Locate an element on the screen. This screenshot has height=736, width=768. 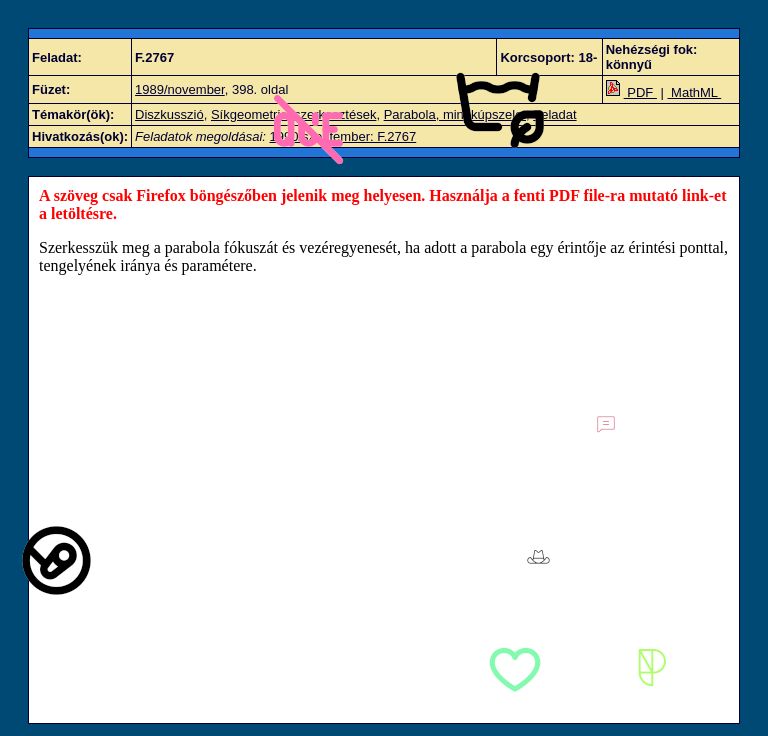
select eco-friendly wash cycle is located at coordinates (498, 102).